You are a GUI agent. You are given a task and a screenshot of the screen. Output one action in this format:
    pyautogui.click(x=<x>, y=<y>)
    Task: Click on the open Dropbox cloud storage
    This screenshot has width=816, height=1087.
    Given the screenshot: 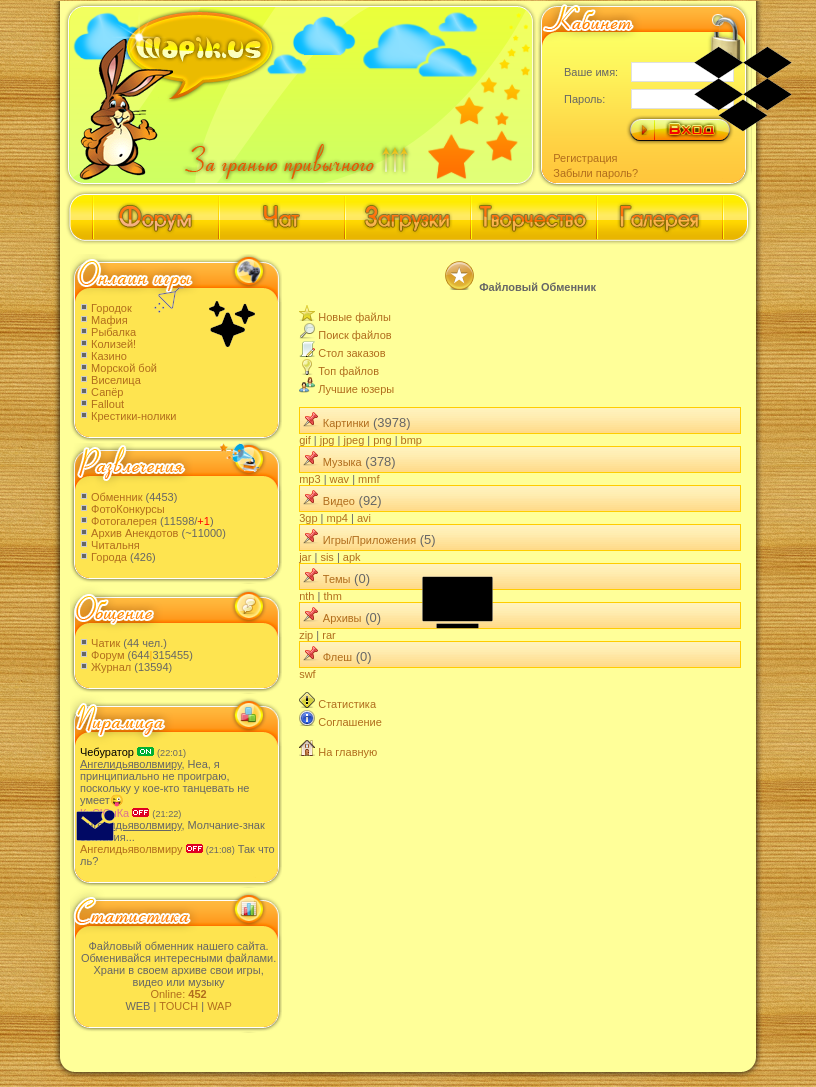 What is the action you would take?
    pyautogui.click(x=743, y=89)
    